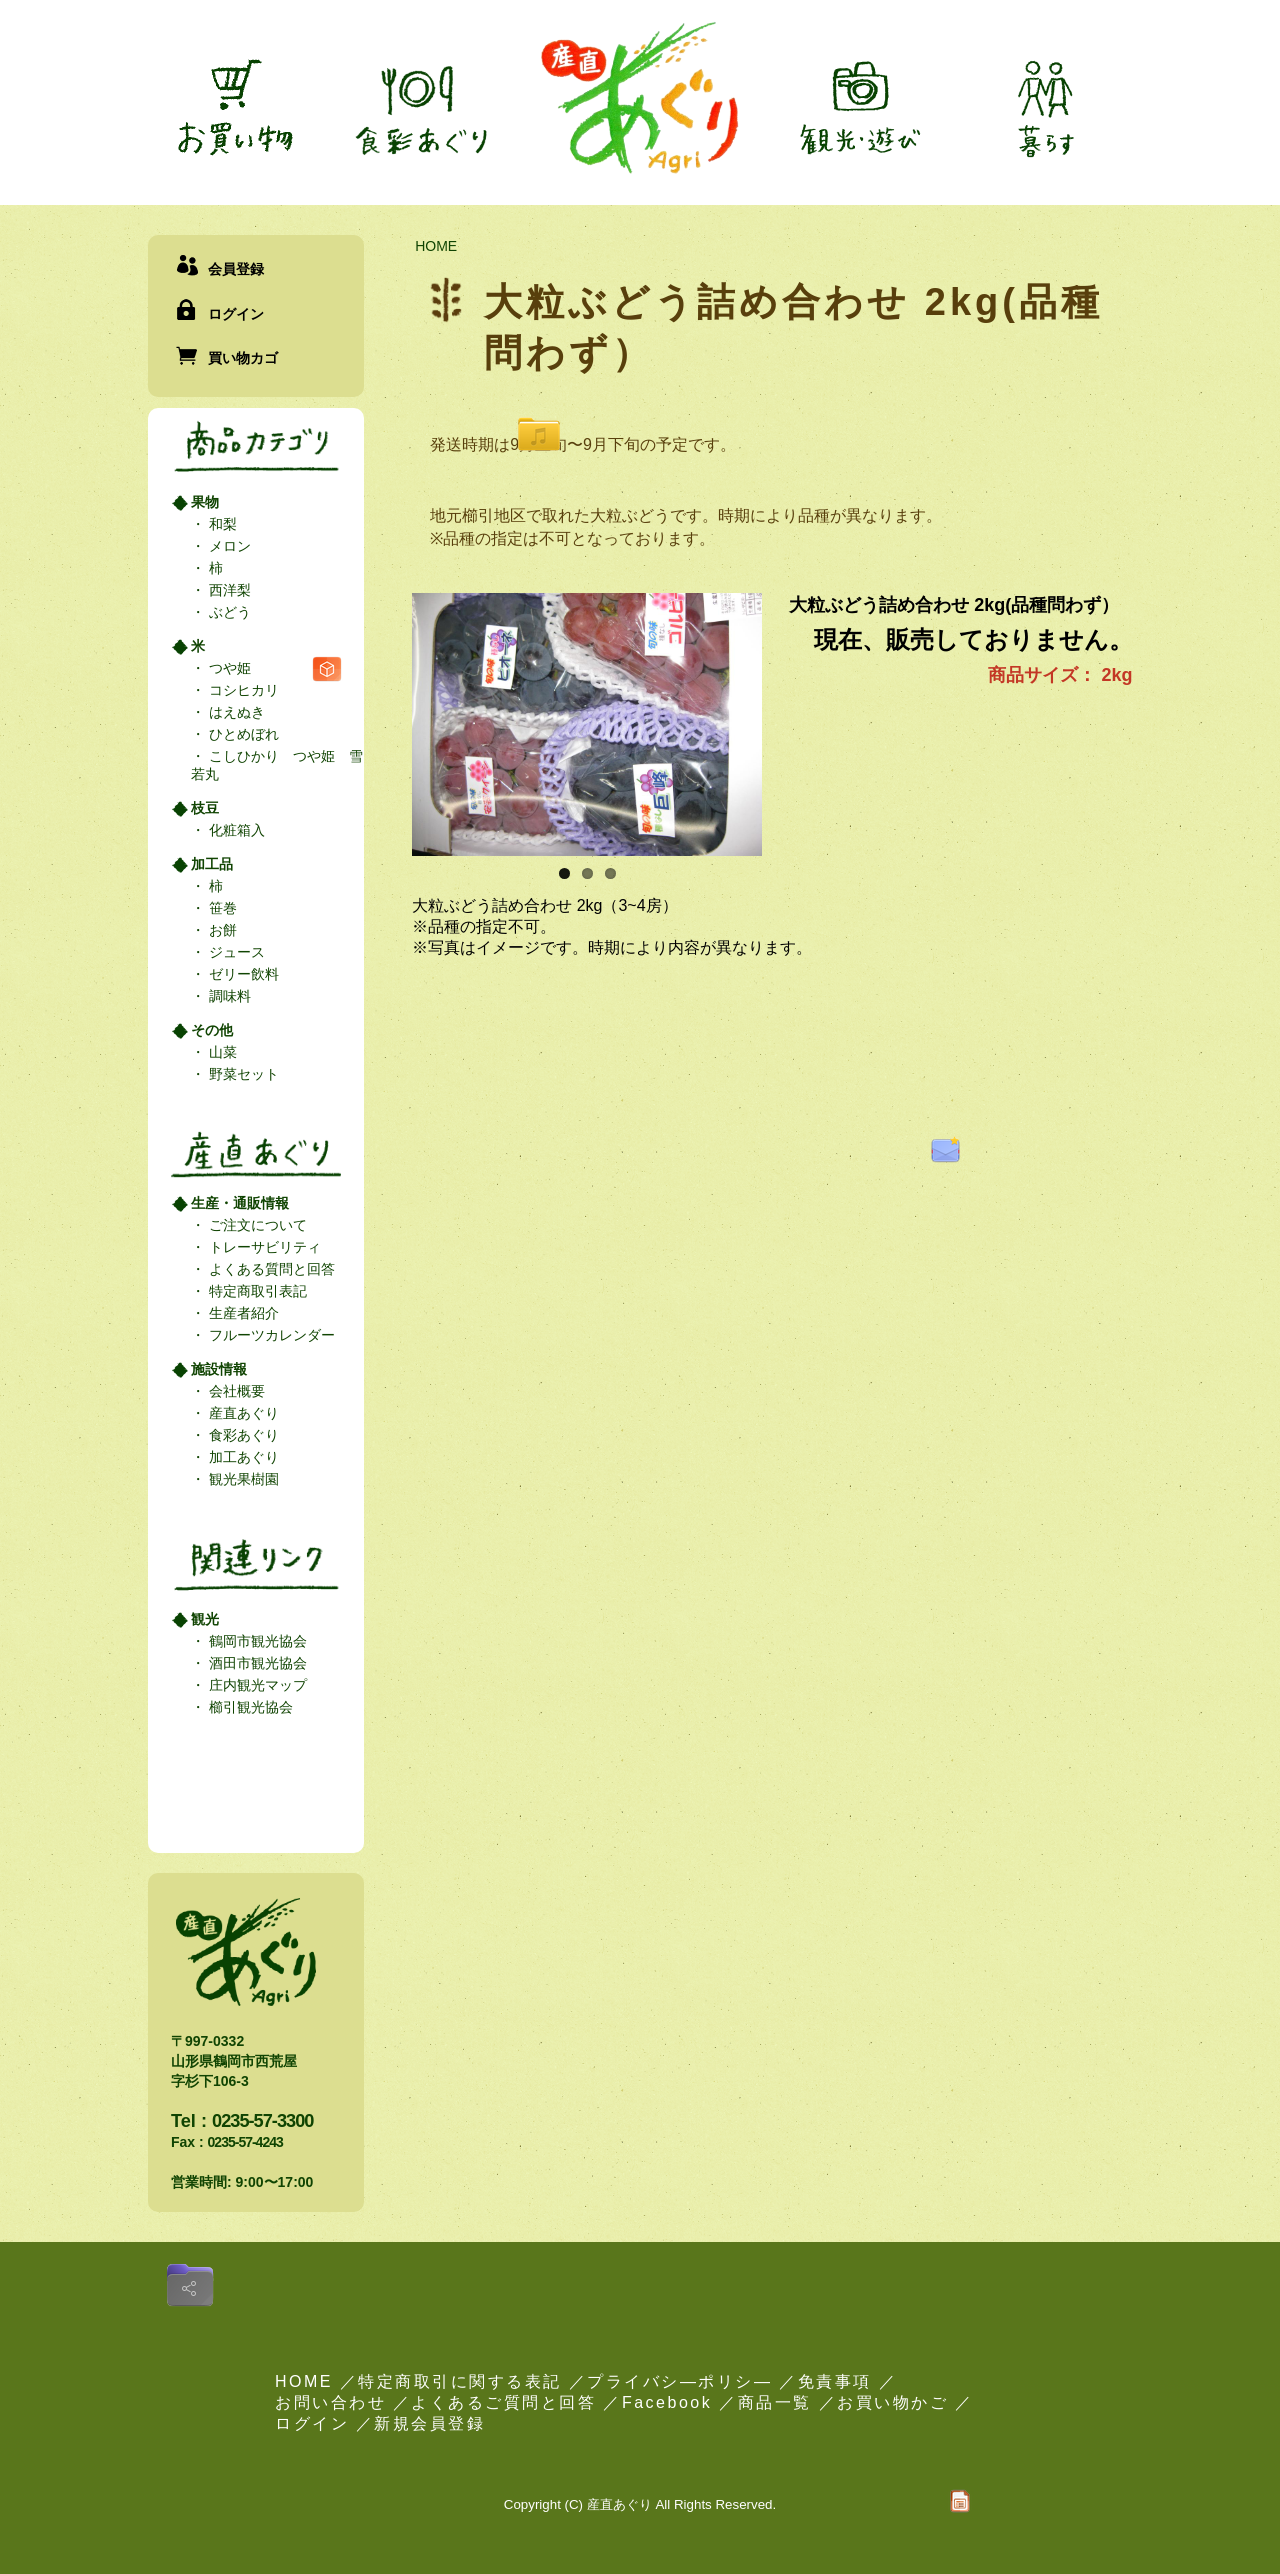  What do you see at coordinates (945, 1150) in the screenshot?
I see `mark email as unread` at bounding box center [945, 1150].